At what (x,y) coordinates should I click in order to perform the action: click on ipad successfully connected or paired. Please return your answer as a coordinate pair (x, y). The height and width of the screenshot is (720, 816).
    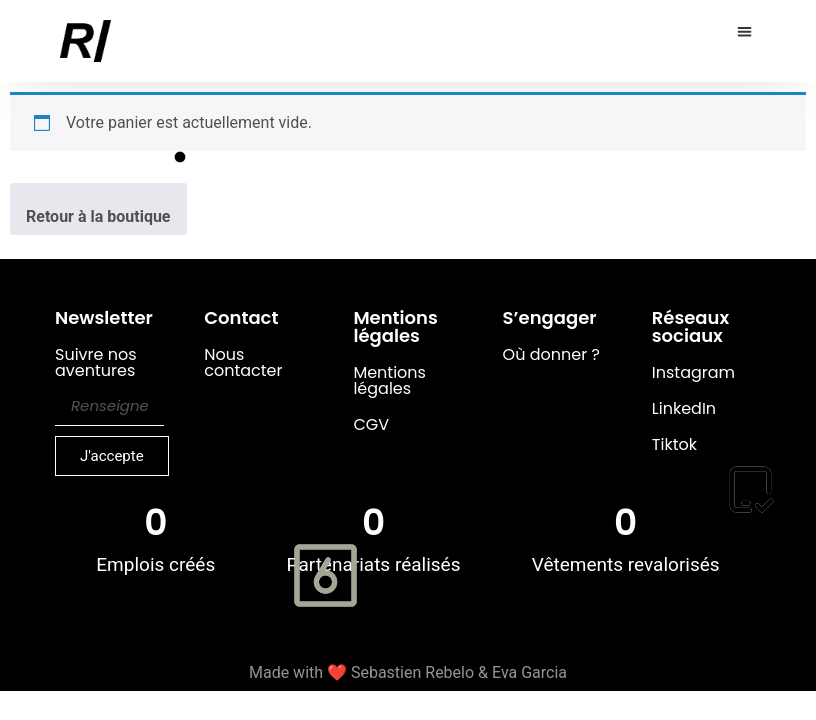
    Looking at the image, I should click on (750, 489).